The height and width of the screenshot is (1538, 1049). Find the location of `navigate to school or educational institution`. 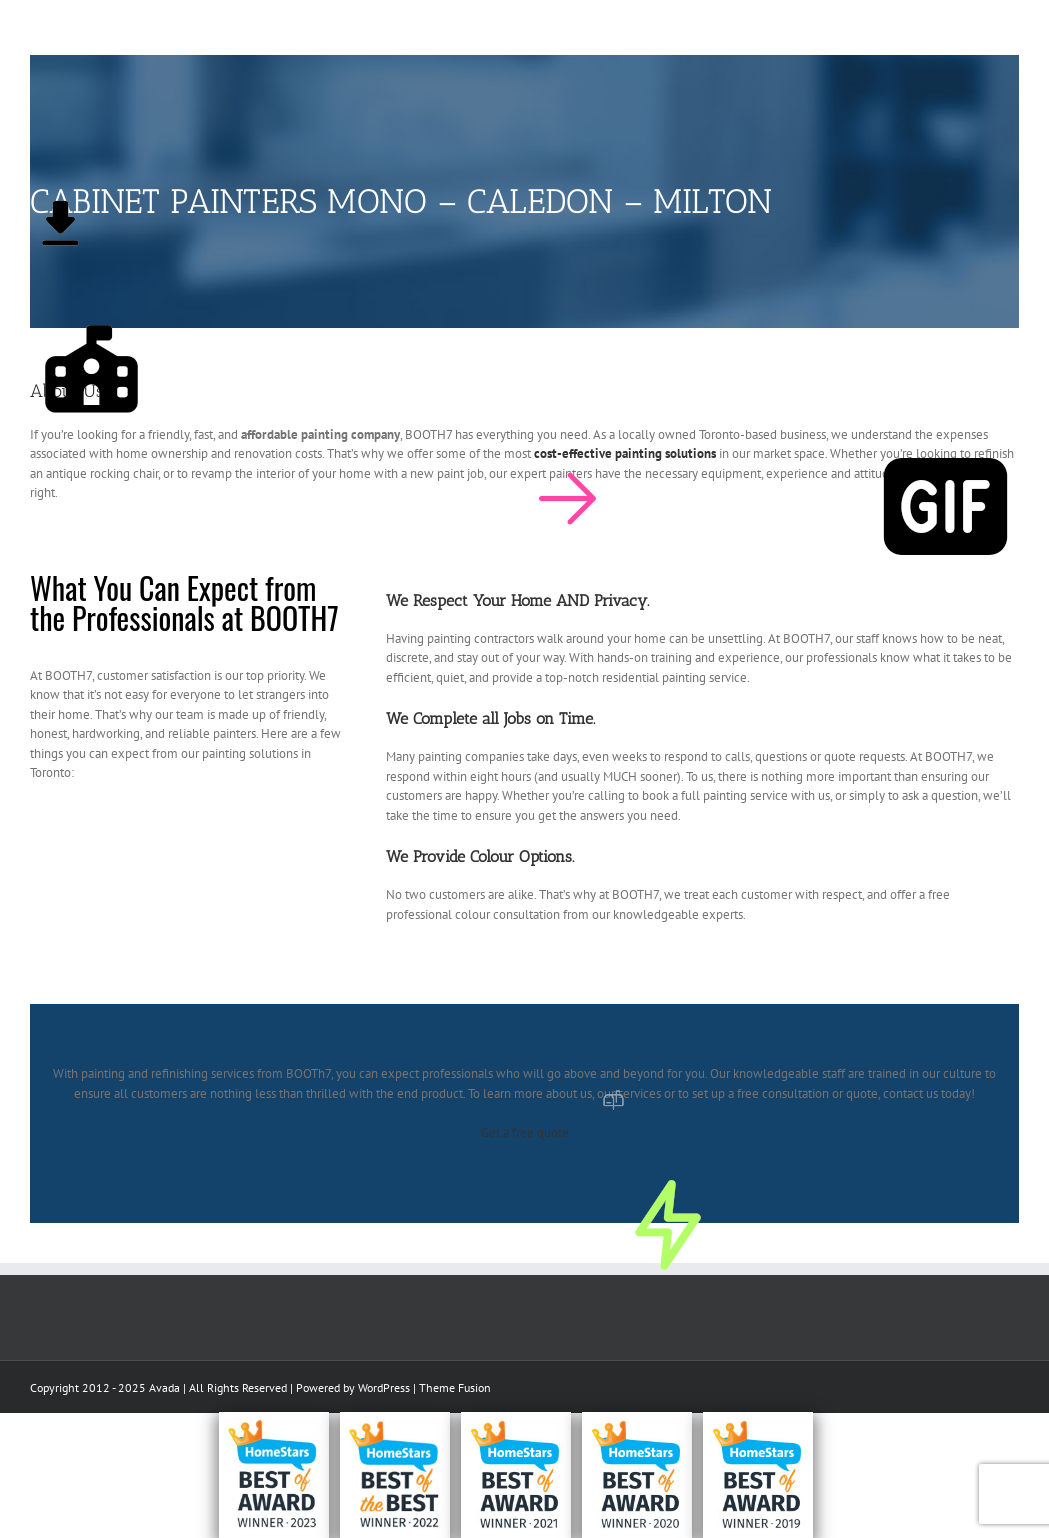

navigate to school or educational institution is located at coordinates (91, 371).